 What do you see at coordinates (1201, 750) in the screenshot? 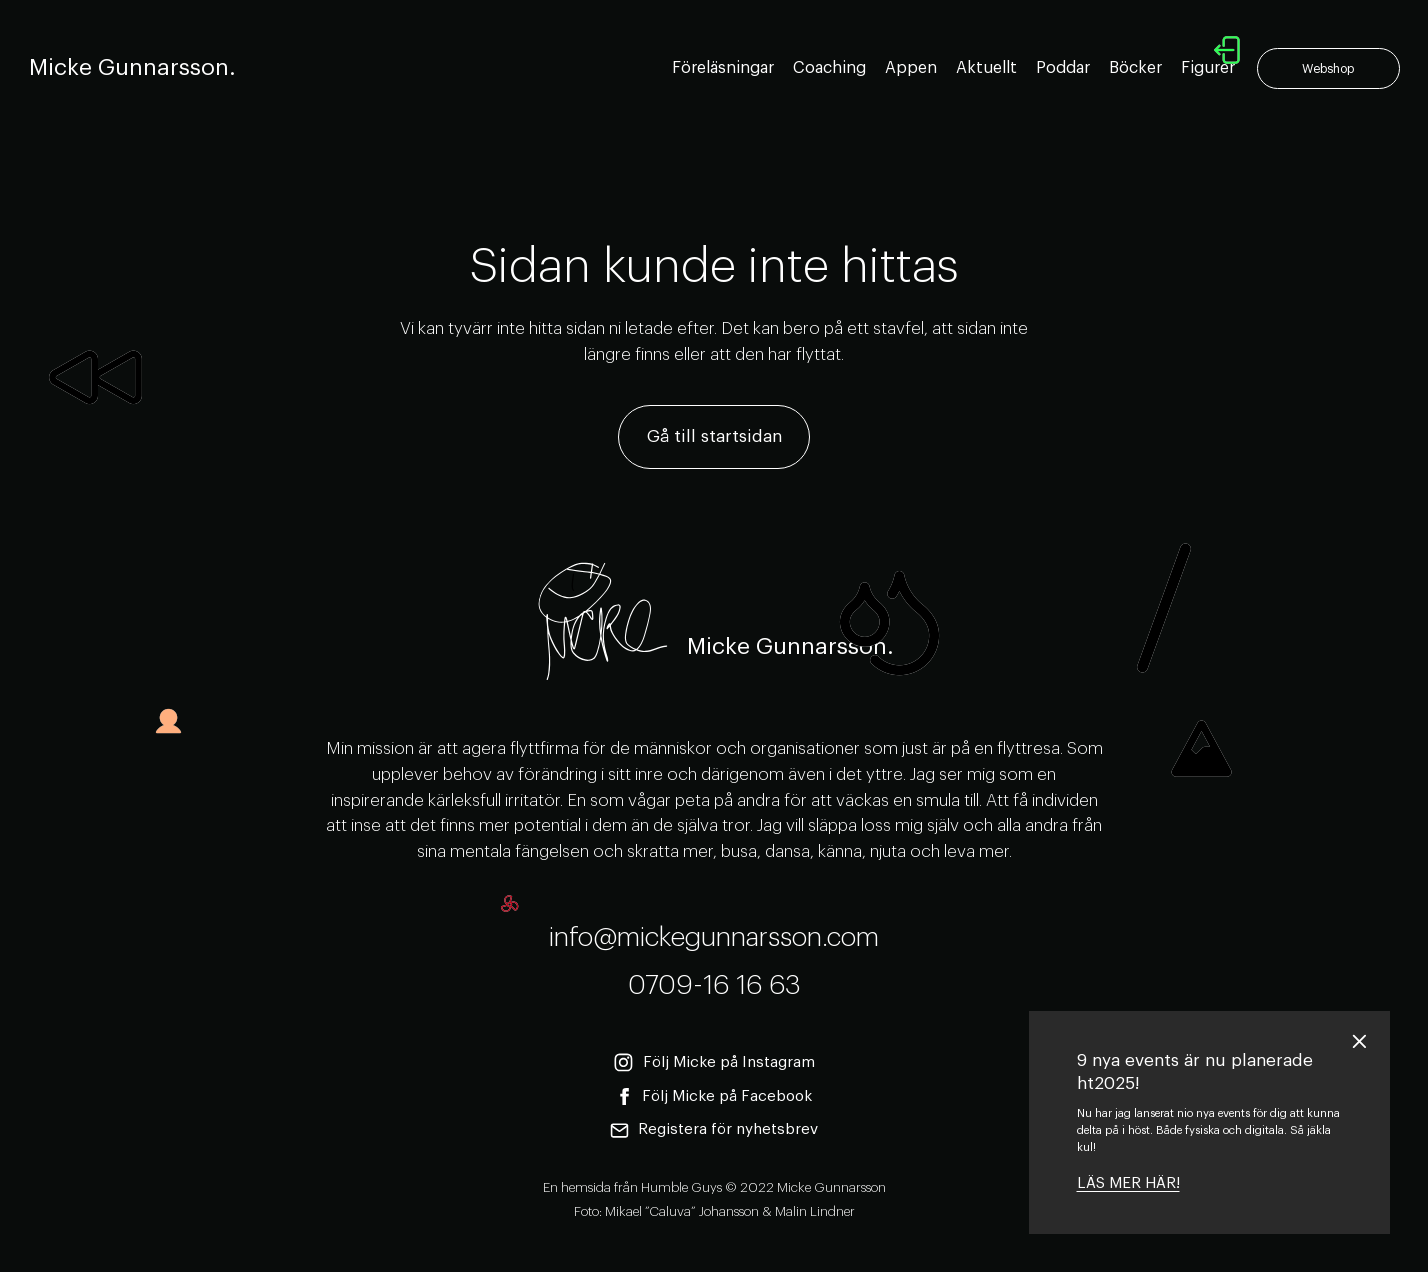
I see `view outdoor or nature-related content` at bounding box center [1201, 750].